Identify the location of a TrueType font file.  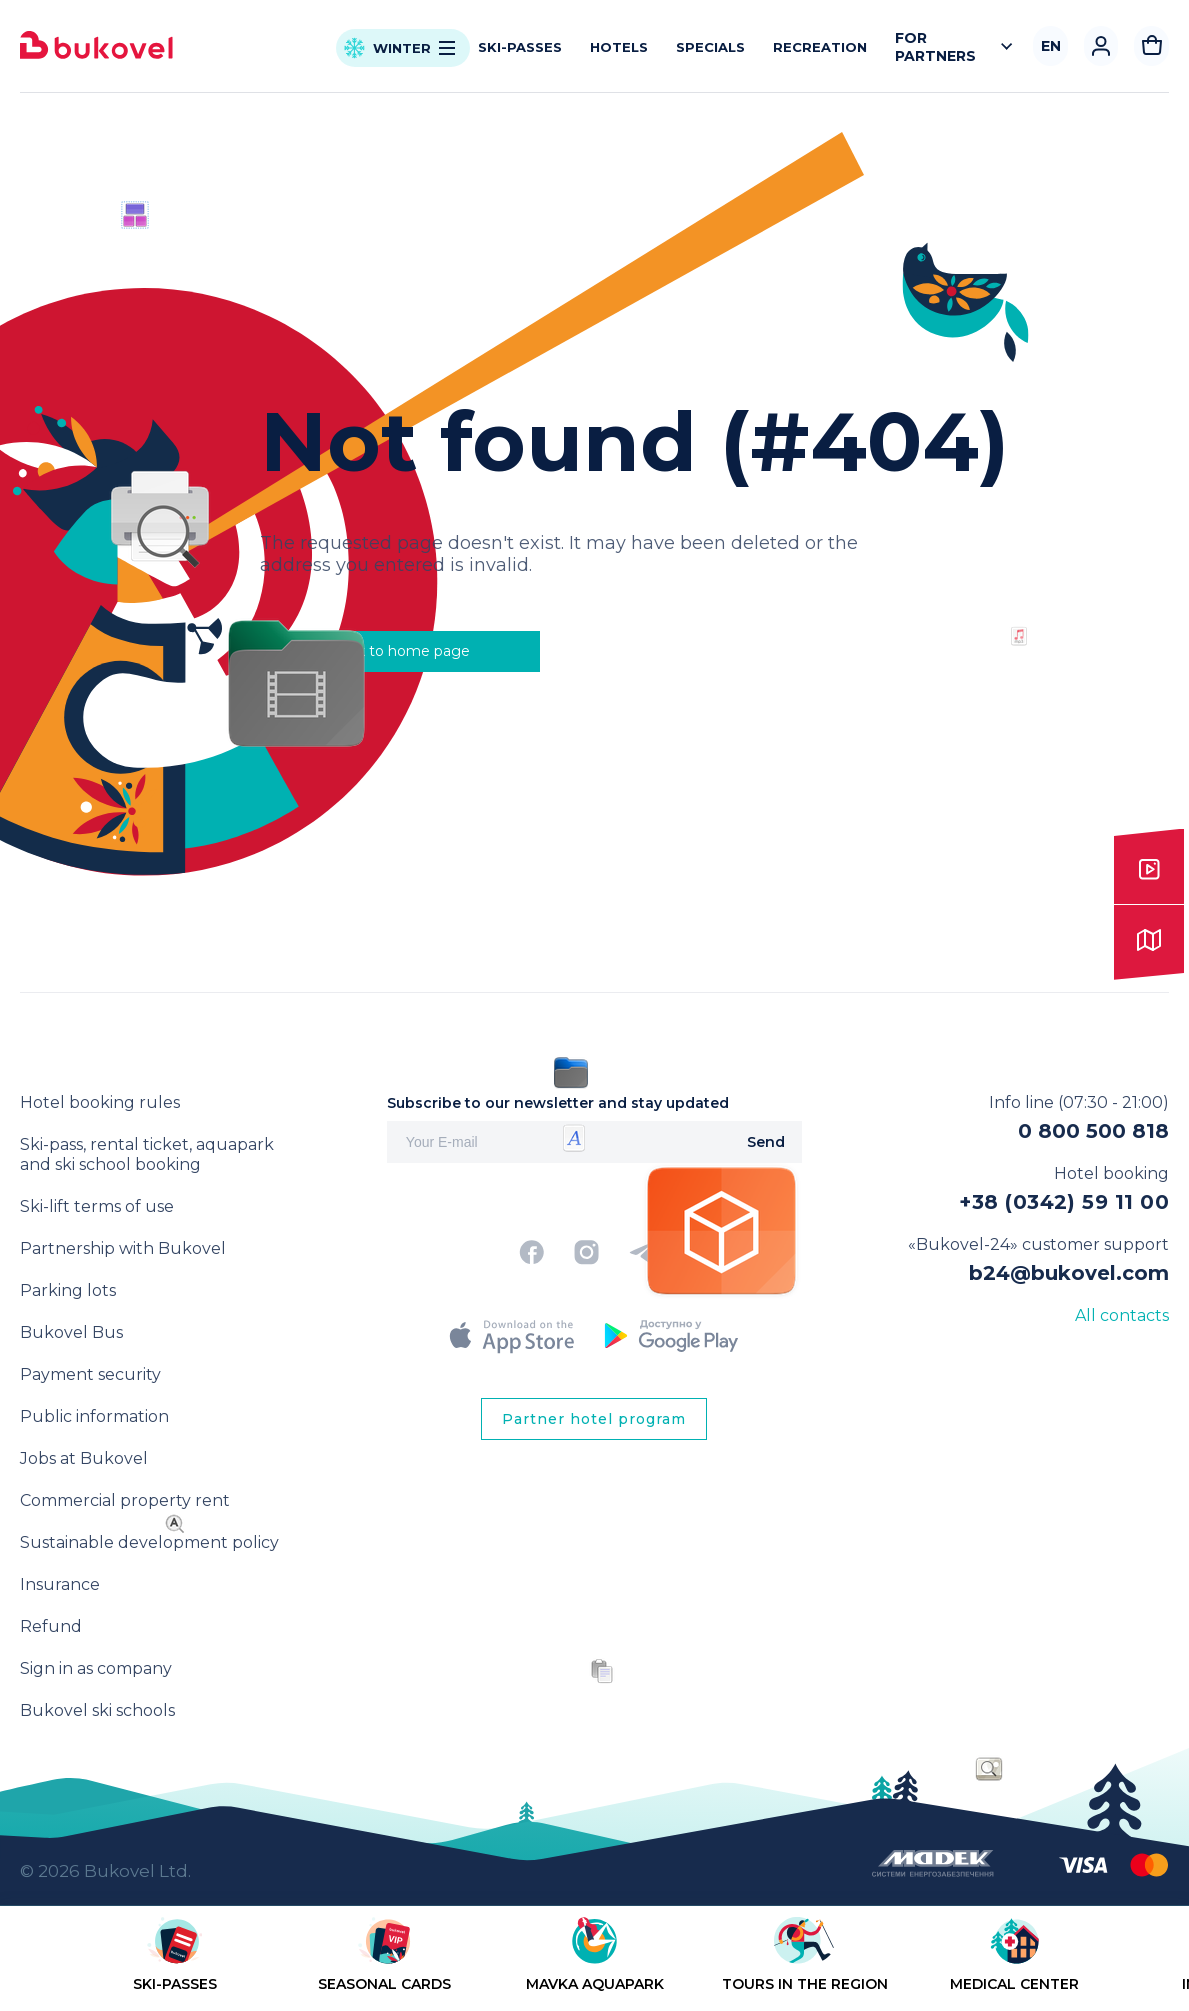
(574, 1138).